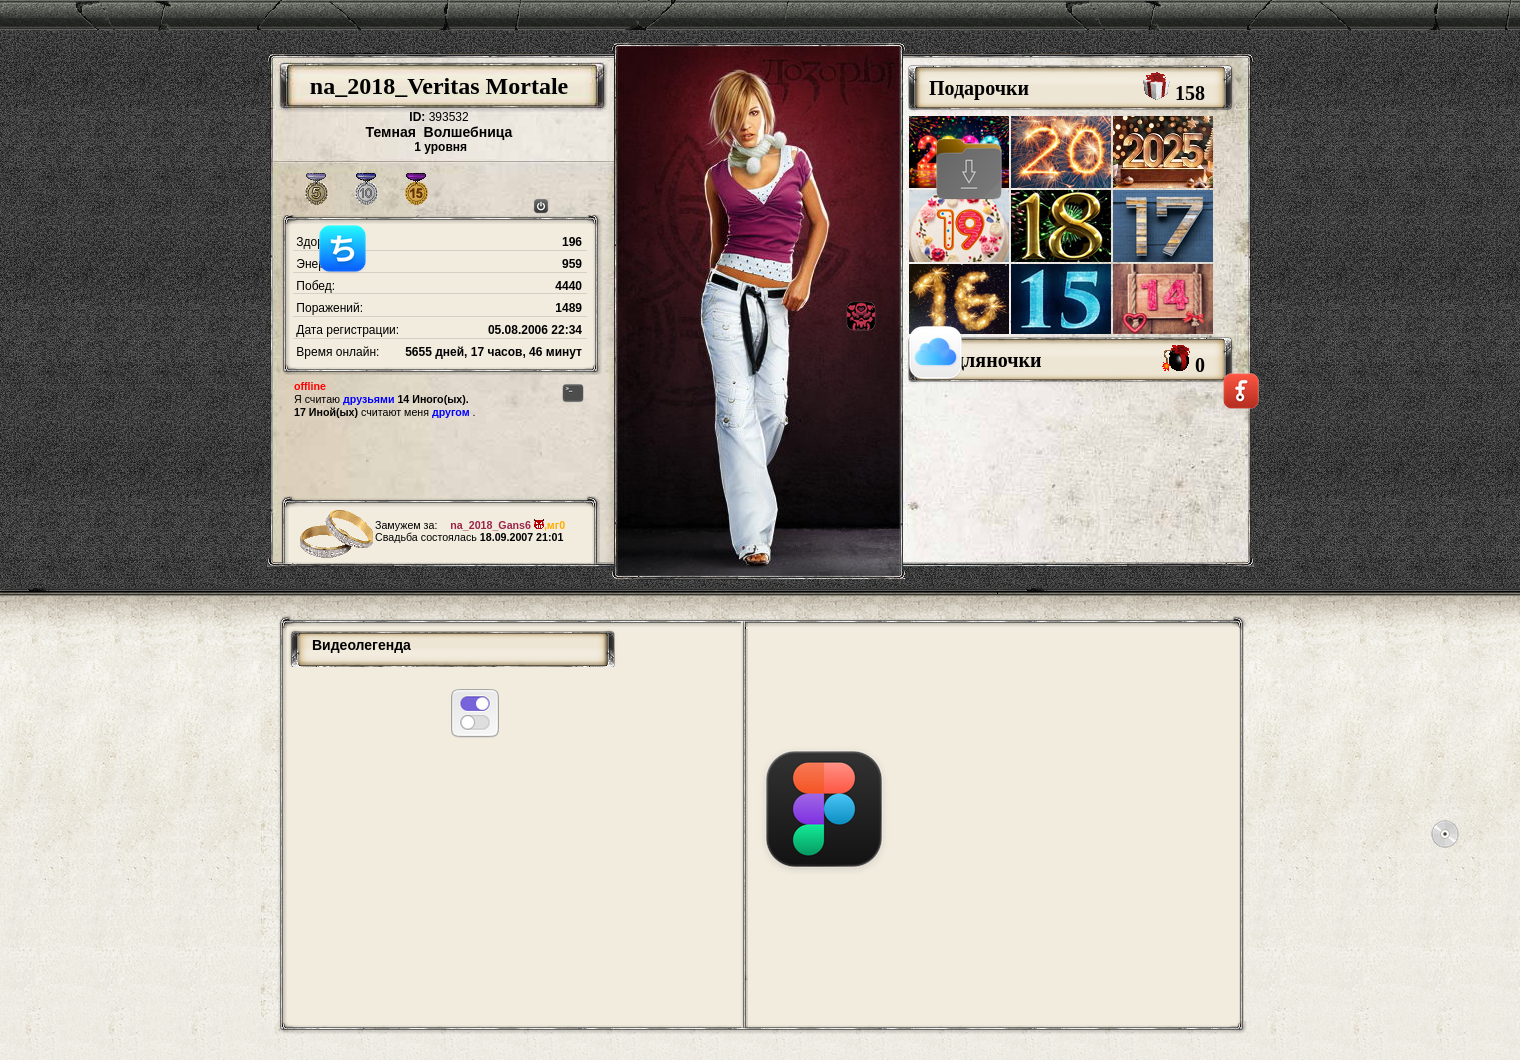  What do you see at coordinates (1445, 834) in the screenshot?
I see `indicates a blank DVD-R disc ready for burning` at bounding box center [1445, 834].